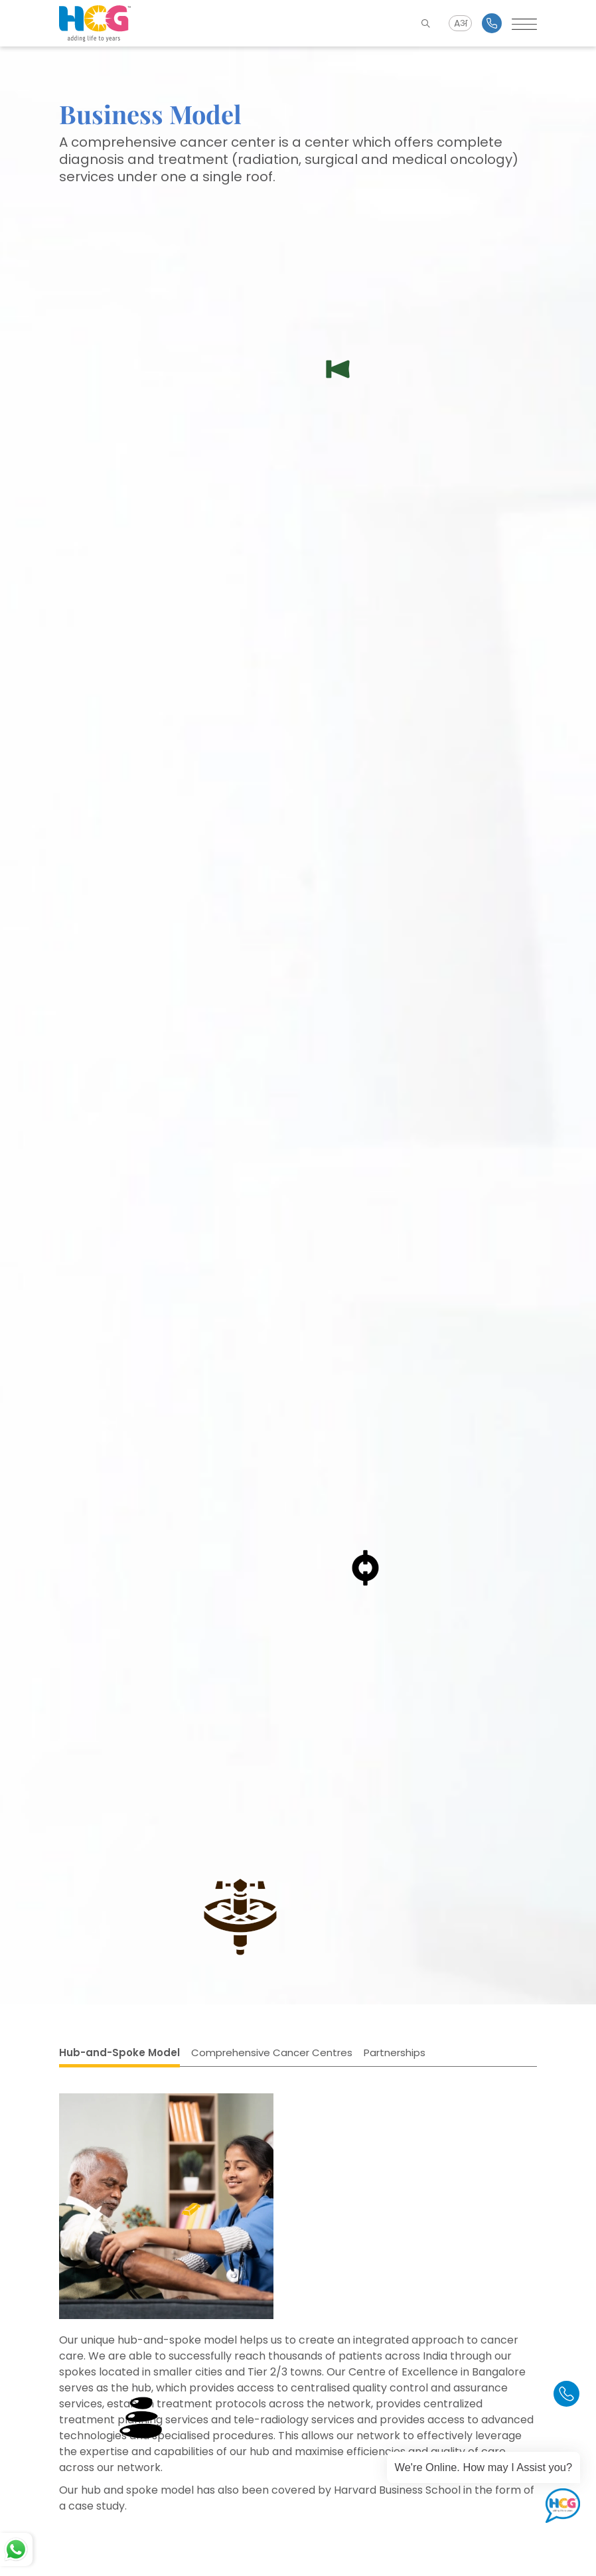  I want to click on access meditation or mindfulness features, so click(141, 2413).